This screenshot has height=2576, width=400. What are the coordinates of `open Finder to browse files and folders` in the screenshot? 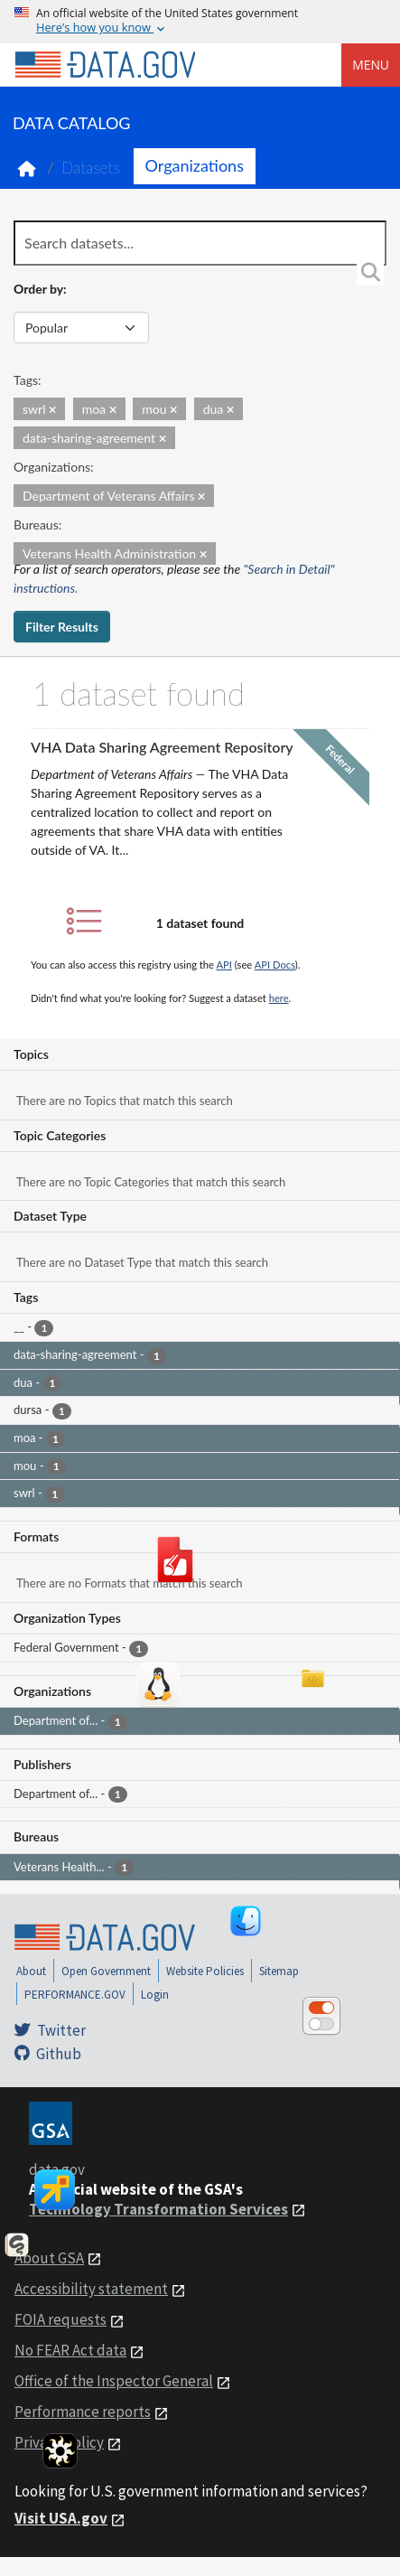 It's located at (246, 1921).